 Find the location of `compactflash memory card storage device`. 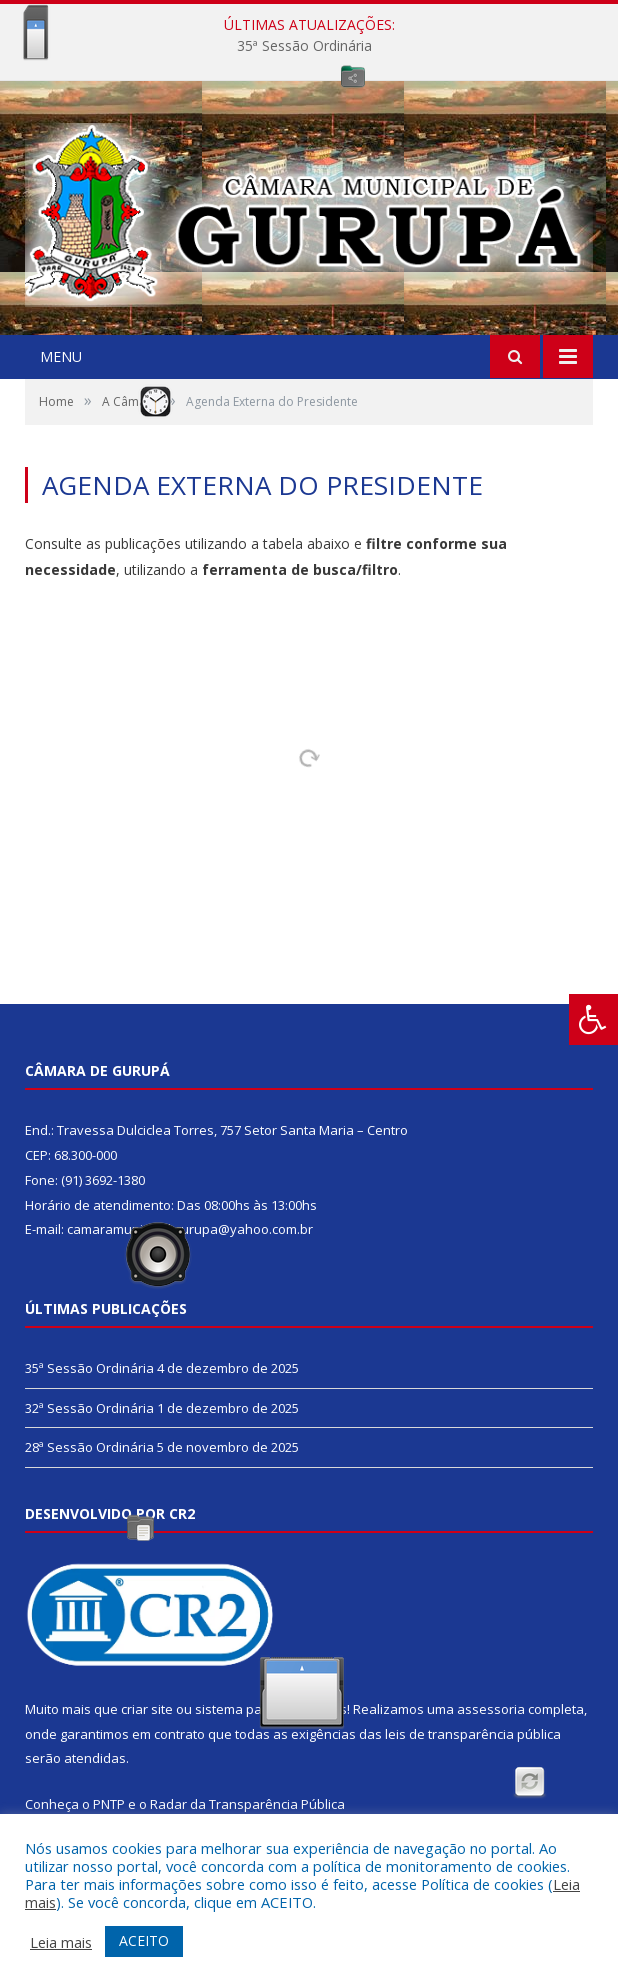

compactflash memory card storage device is located at coordinates (301, 1690).